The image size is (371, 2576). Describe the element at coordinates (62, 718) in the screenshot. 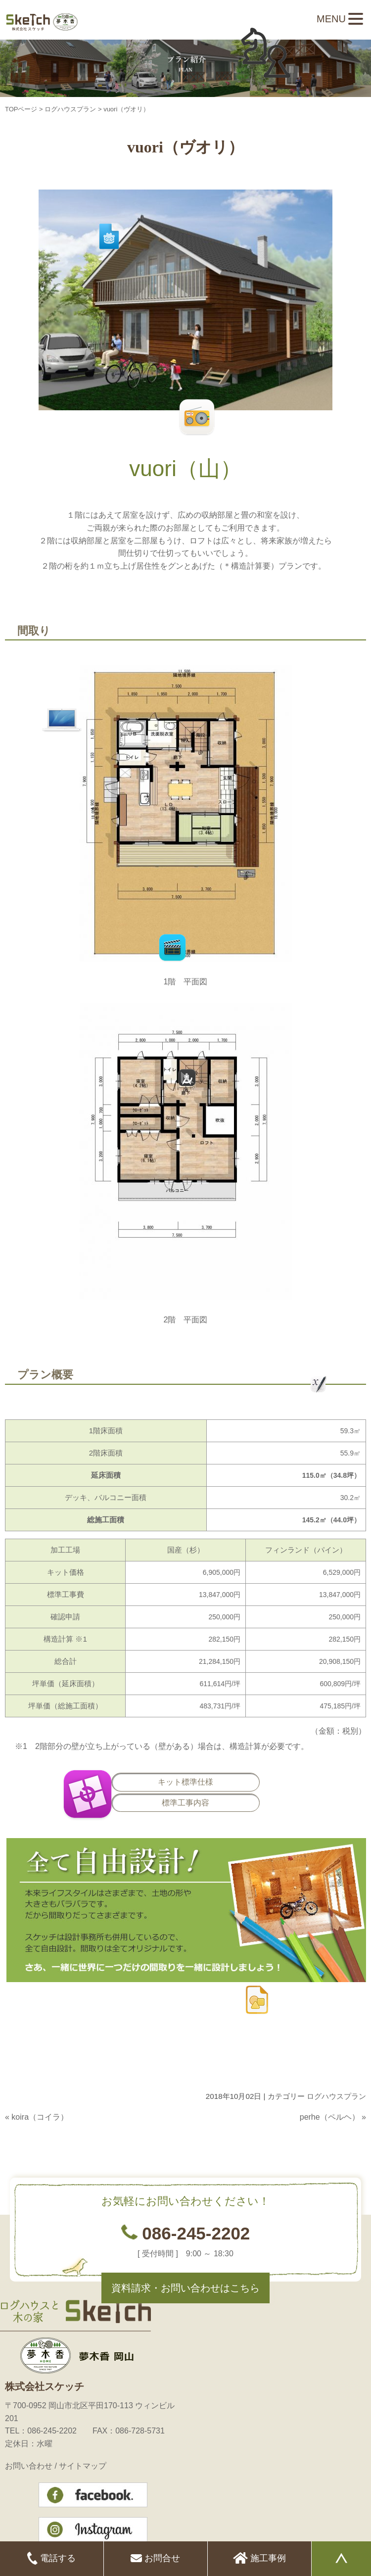

I see `indicates this mac device in system preferences` at that location.